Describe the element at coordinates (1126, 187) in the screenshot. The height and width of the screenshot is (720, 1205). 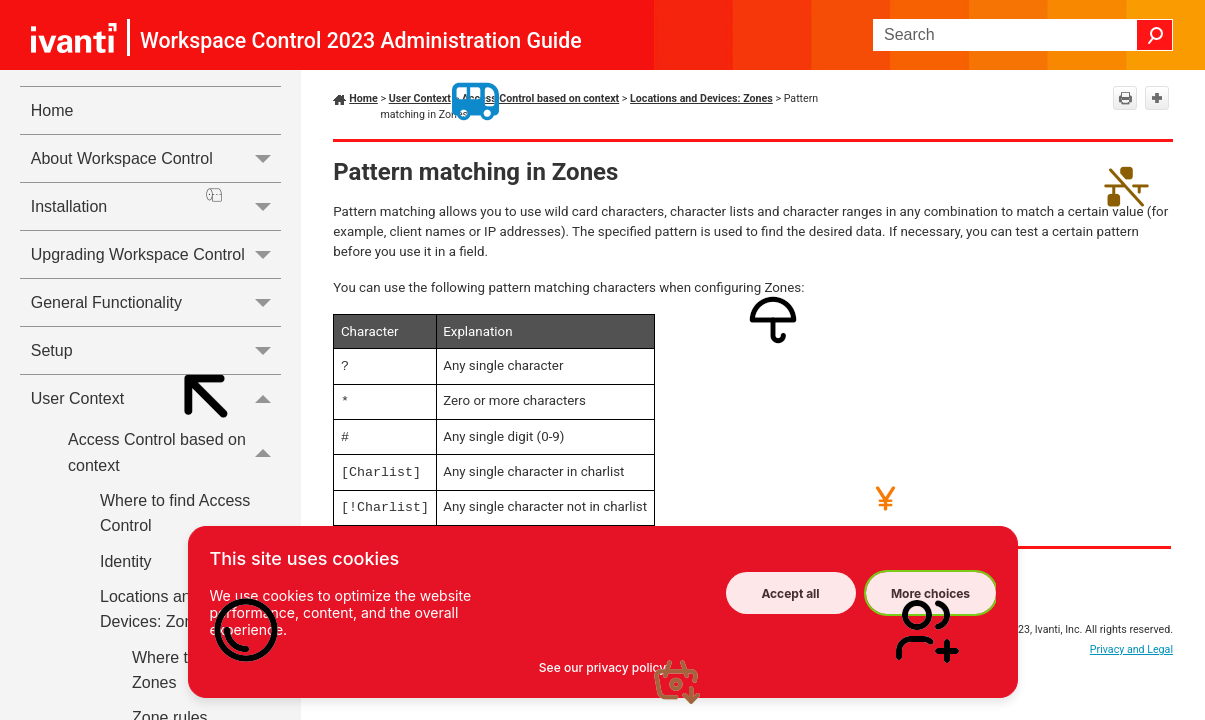
I see `indicates network connection unavailable` at that location.